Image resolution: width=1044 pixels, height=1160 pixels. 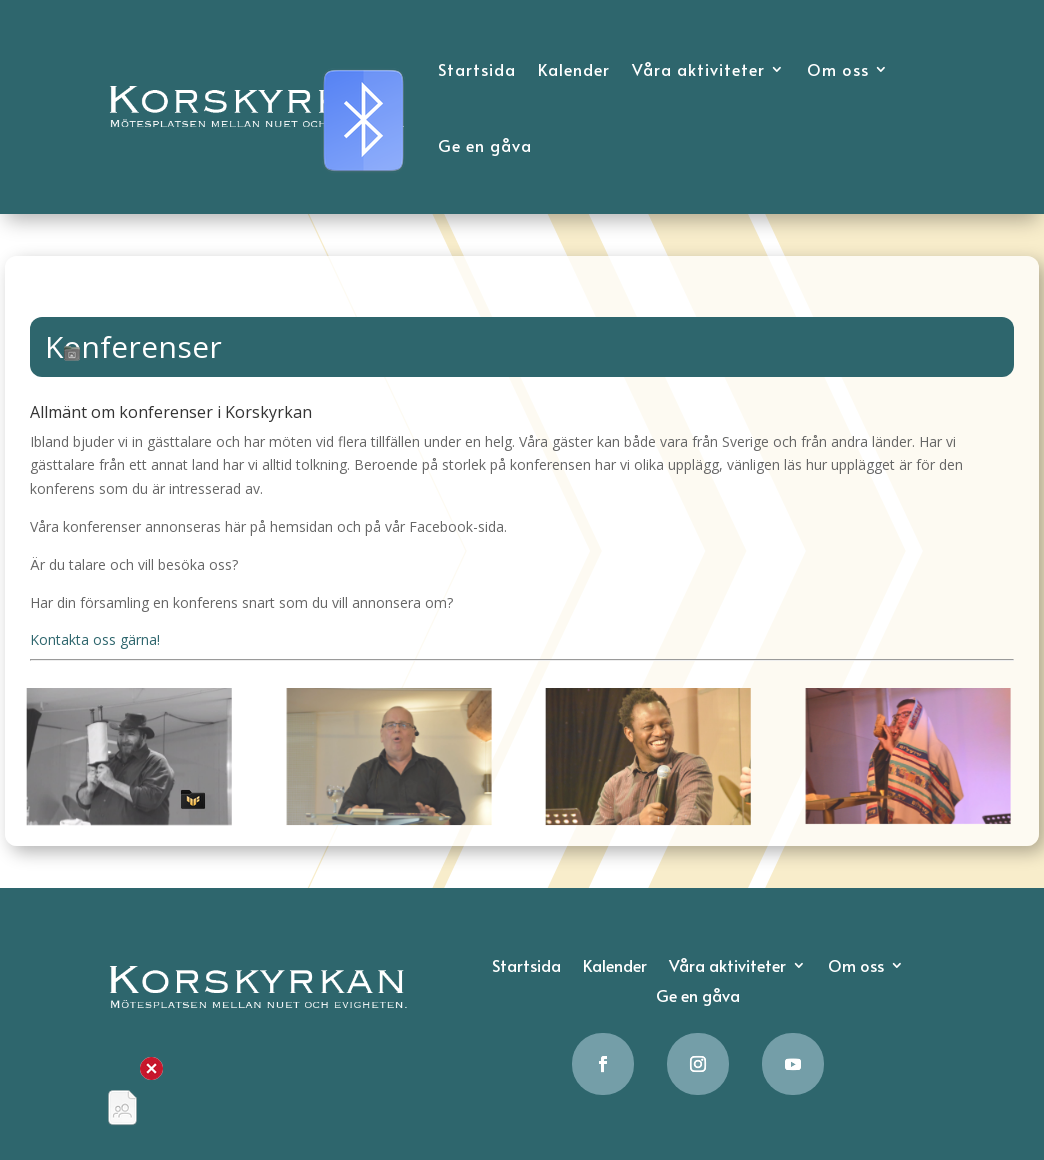 What do you see at coordinates (122, 1107) in the screenshot?
I see `indicates an authors or contributors file` at bounding box center [122, 1107].